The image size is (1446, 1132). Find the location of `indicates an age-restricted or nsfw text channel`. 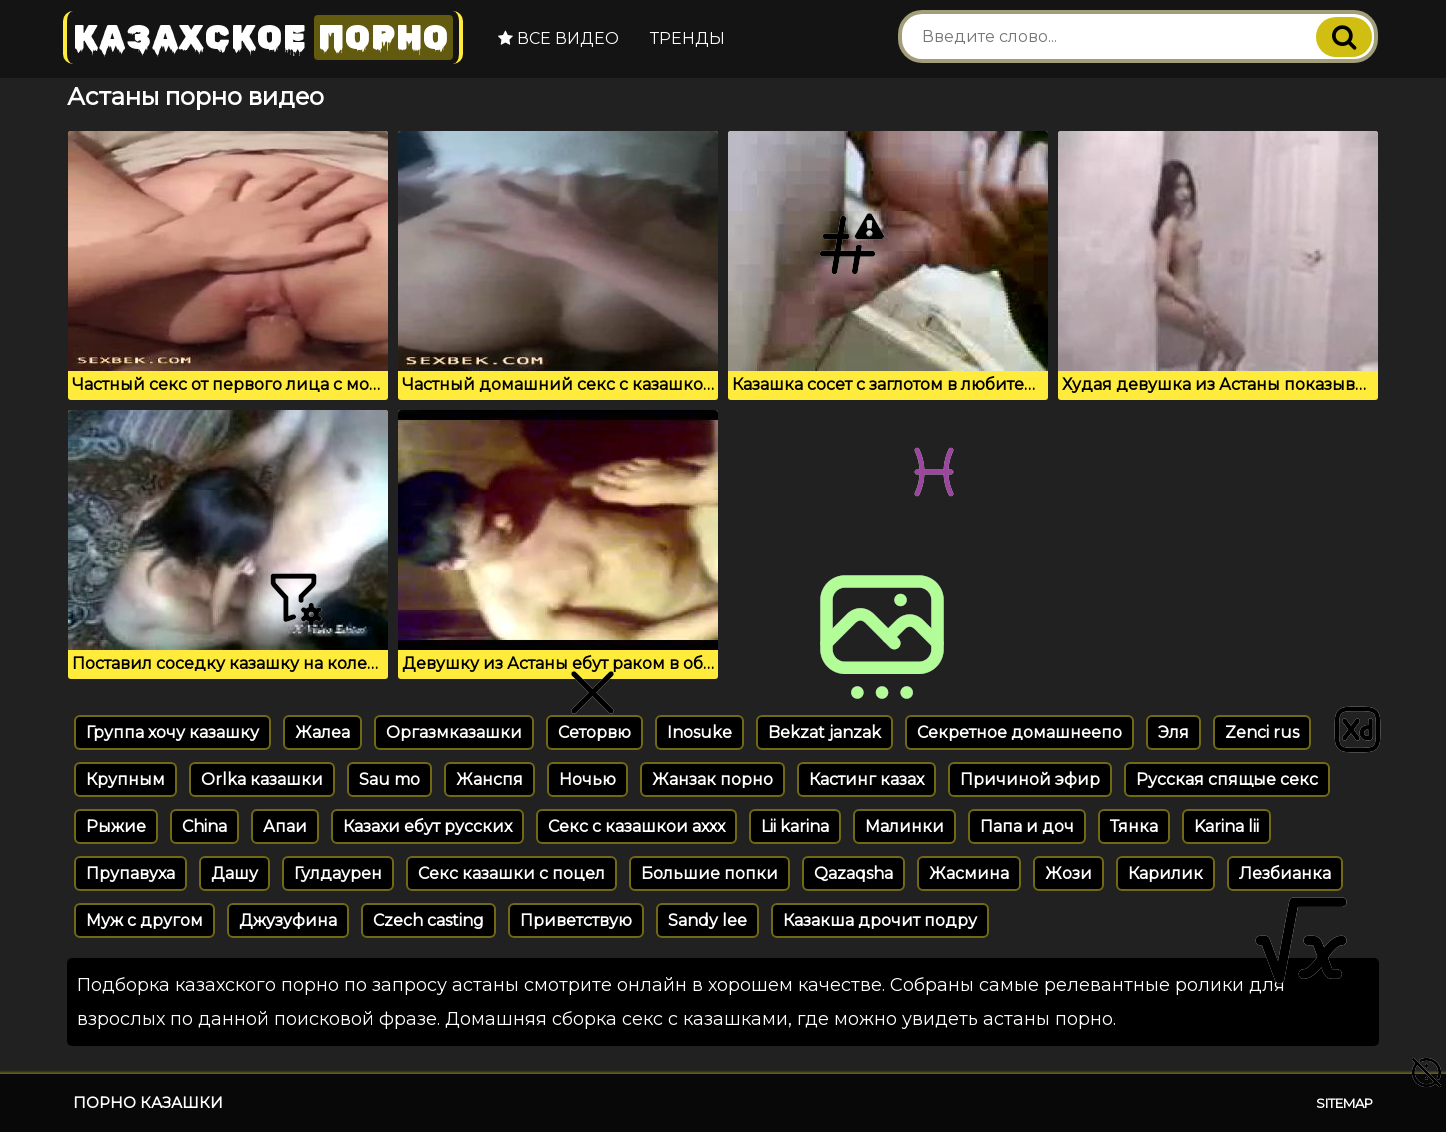

indicates an age-restricted or nsfw text channel is located at coordinates (849, 245).